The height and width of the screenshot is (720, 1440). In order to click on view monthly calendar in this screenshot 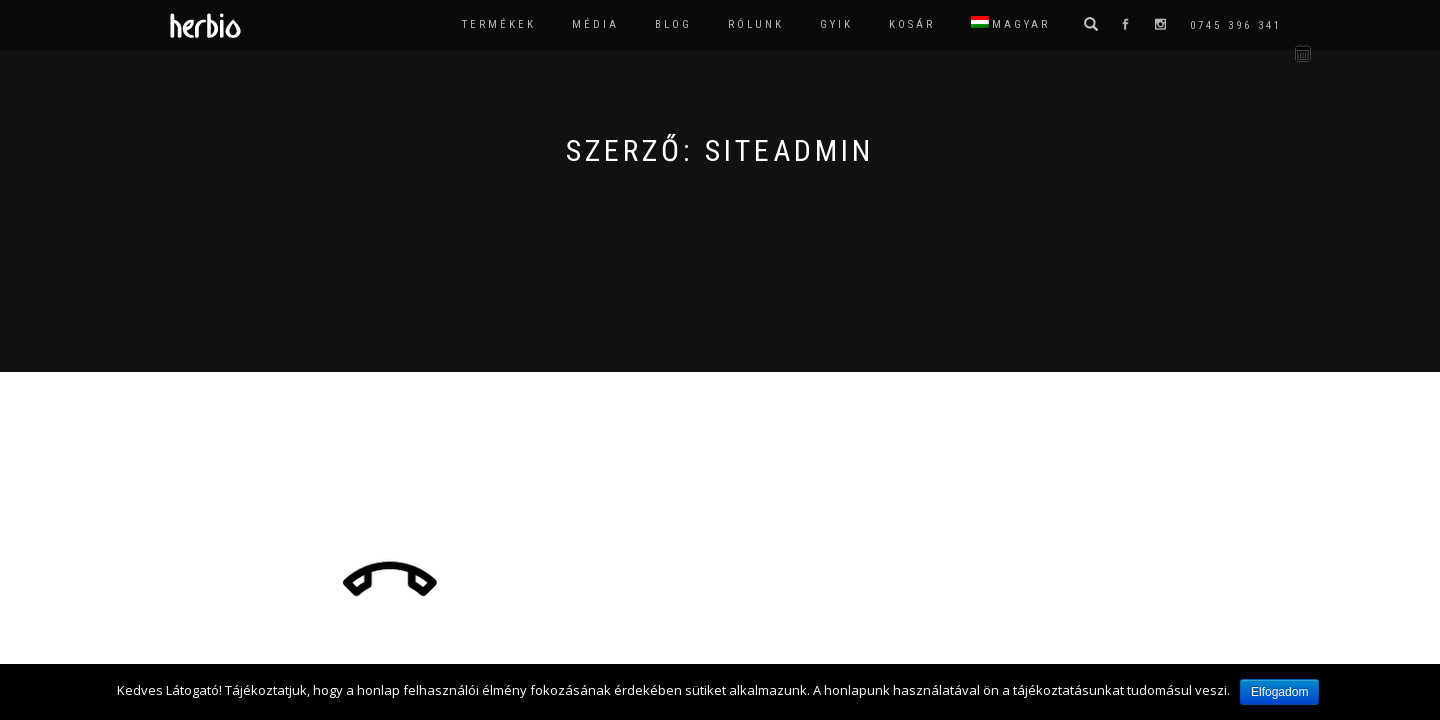, I will do `click(1303, 53)`.